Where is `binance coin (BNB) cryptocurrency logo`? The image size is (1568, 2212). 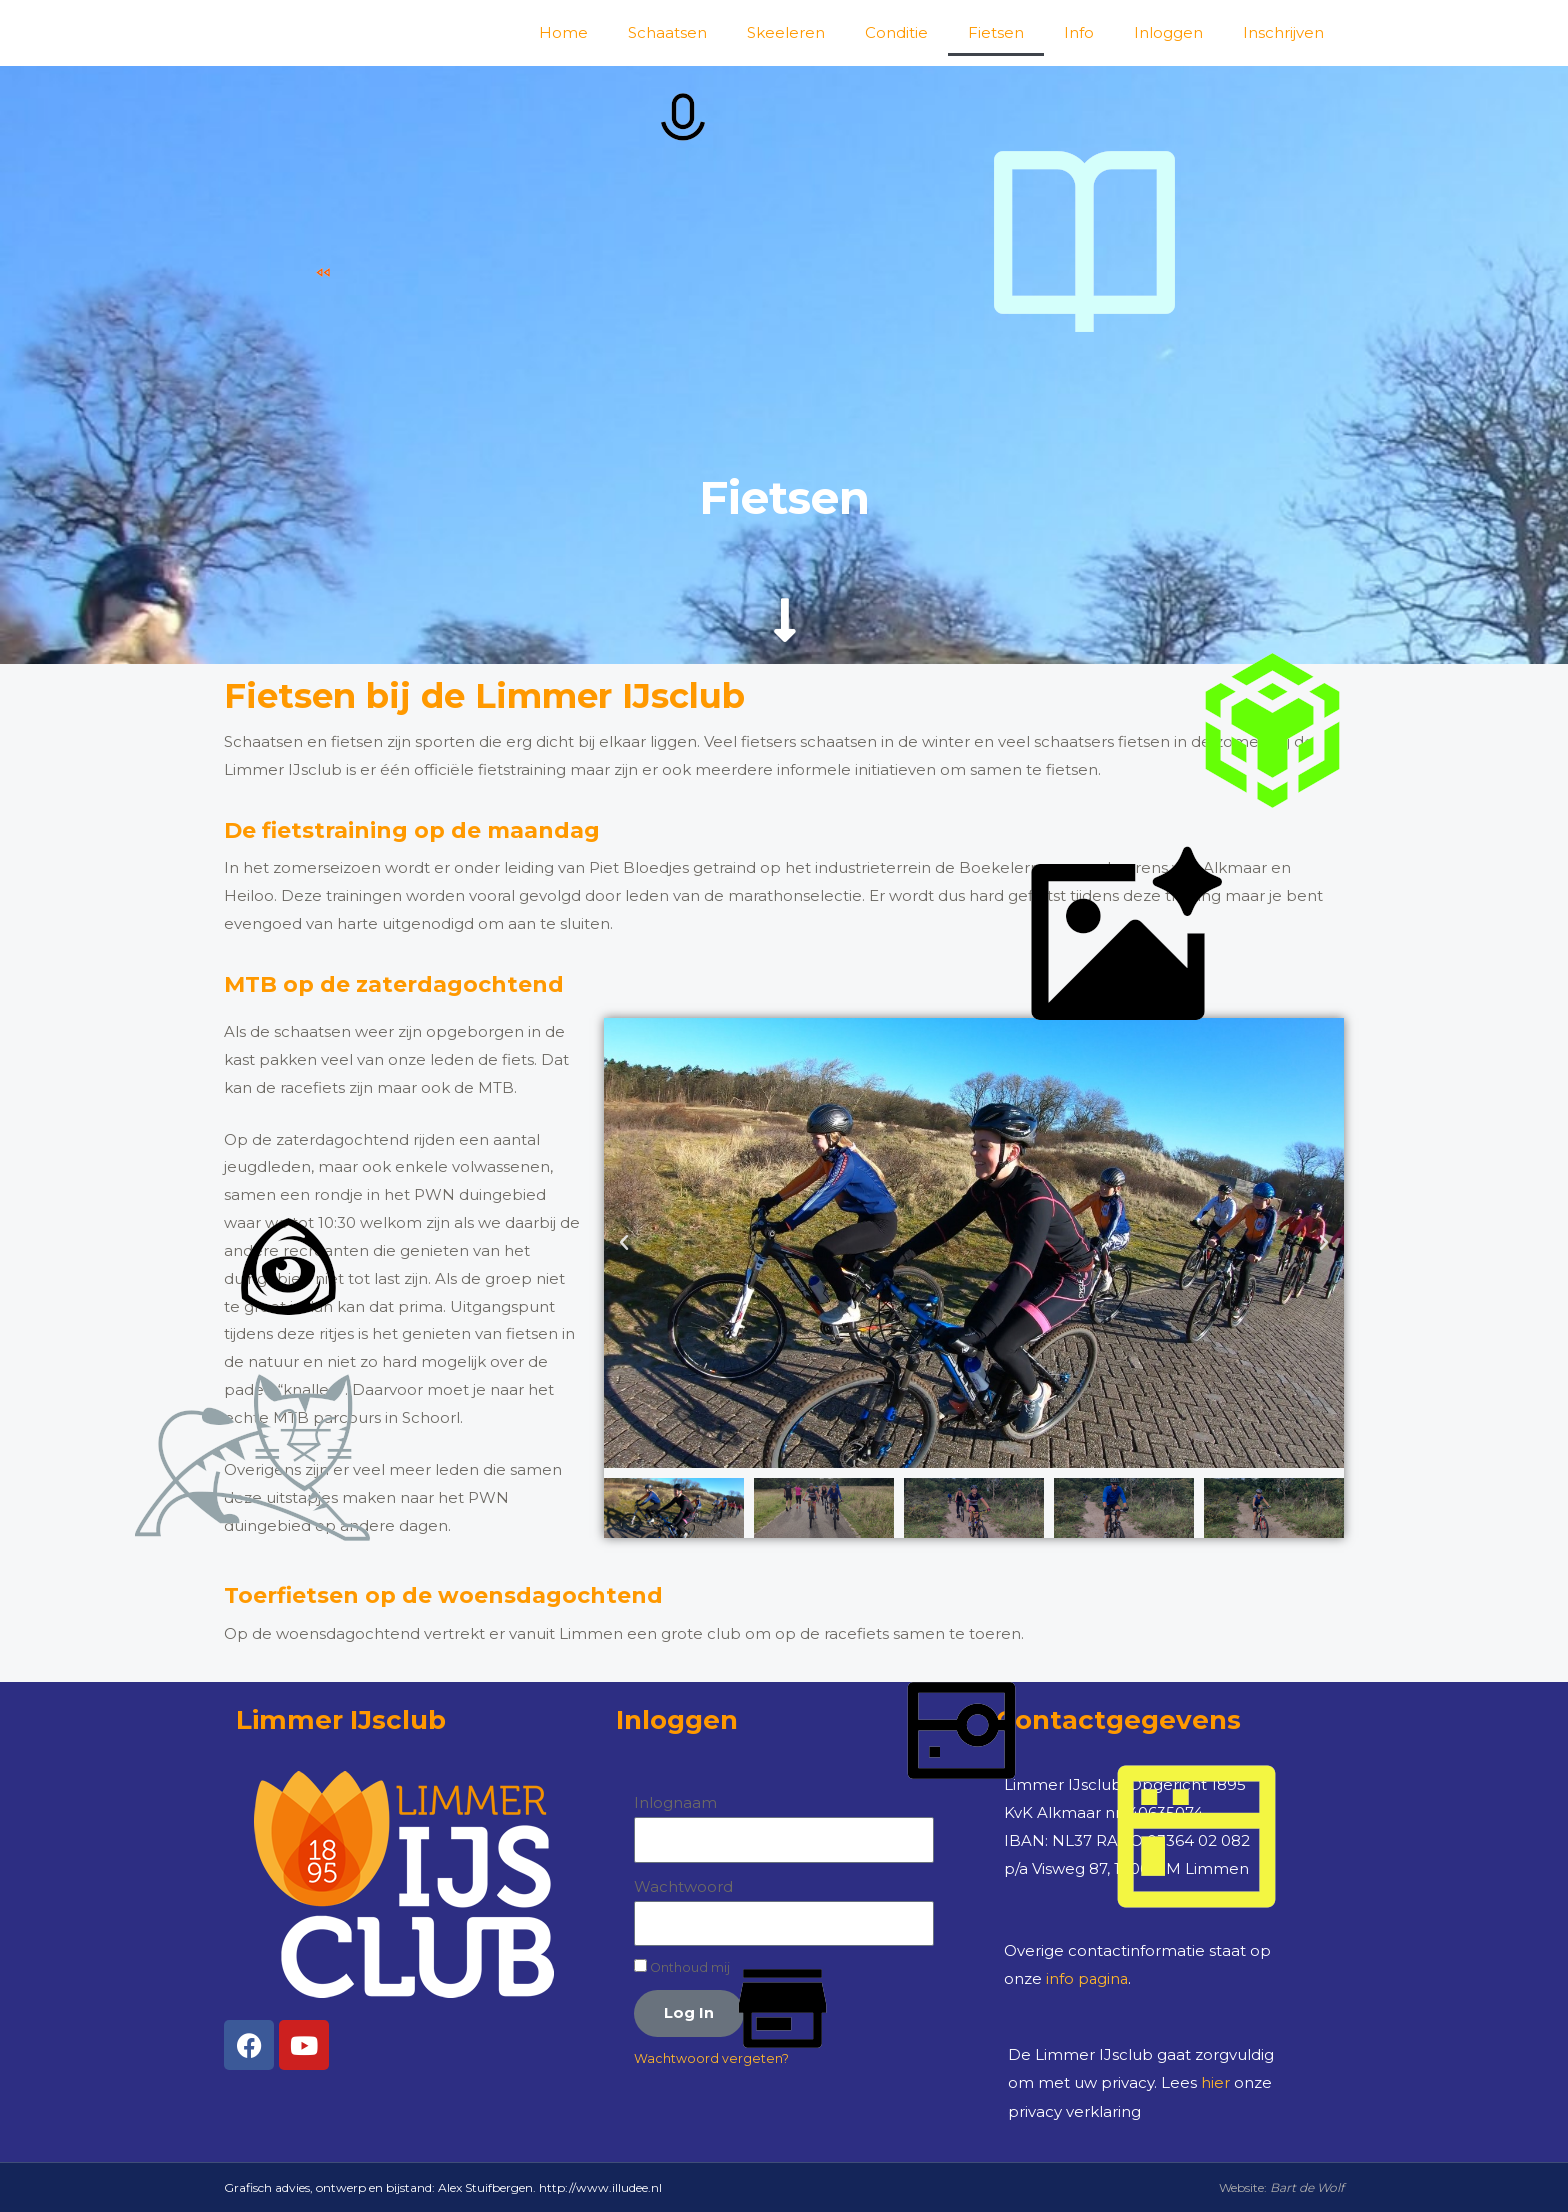
binance coin (BNB) cryptocurrency logo is located at coordinates (1272, 730).